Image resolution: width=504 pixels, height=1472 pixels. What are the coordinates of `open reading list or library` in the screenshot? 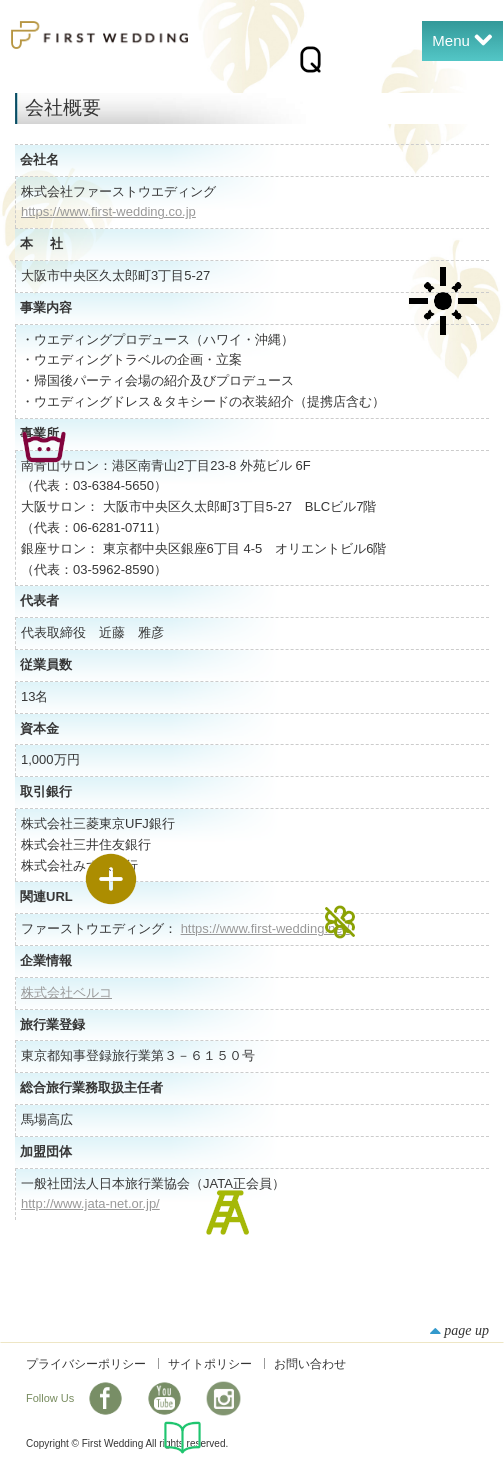 It's located at (182, 1437).